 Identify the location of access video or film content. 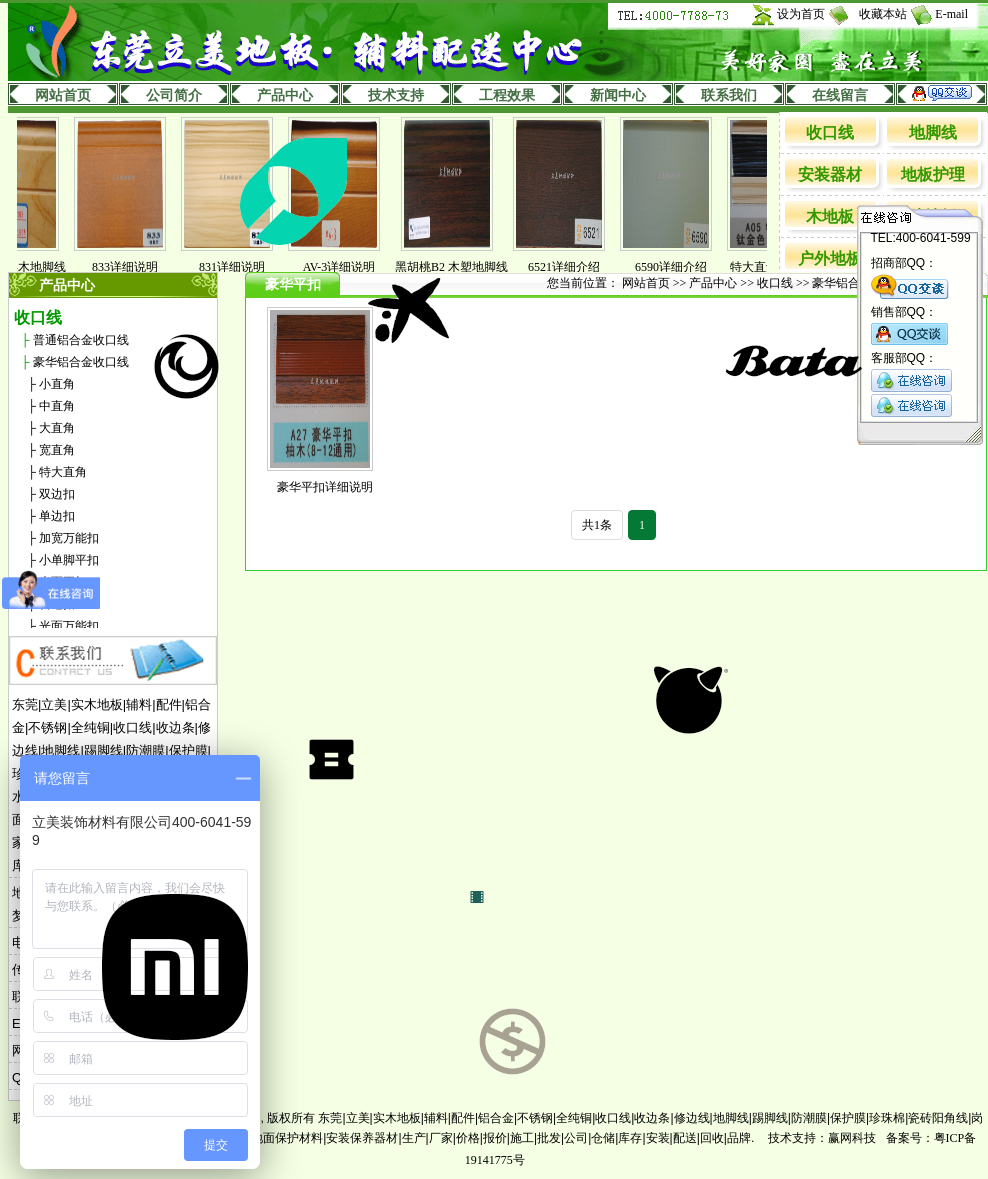
(477, 897).